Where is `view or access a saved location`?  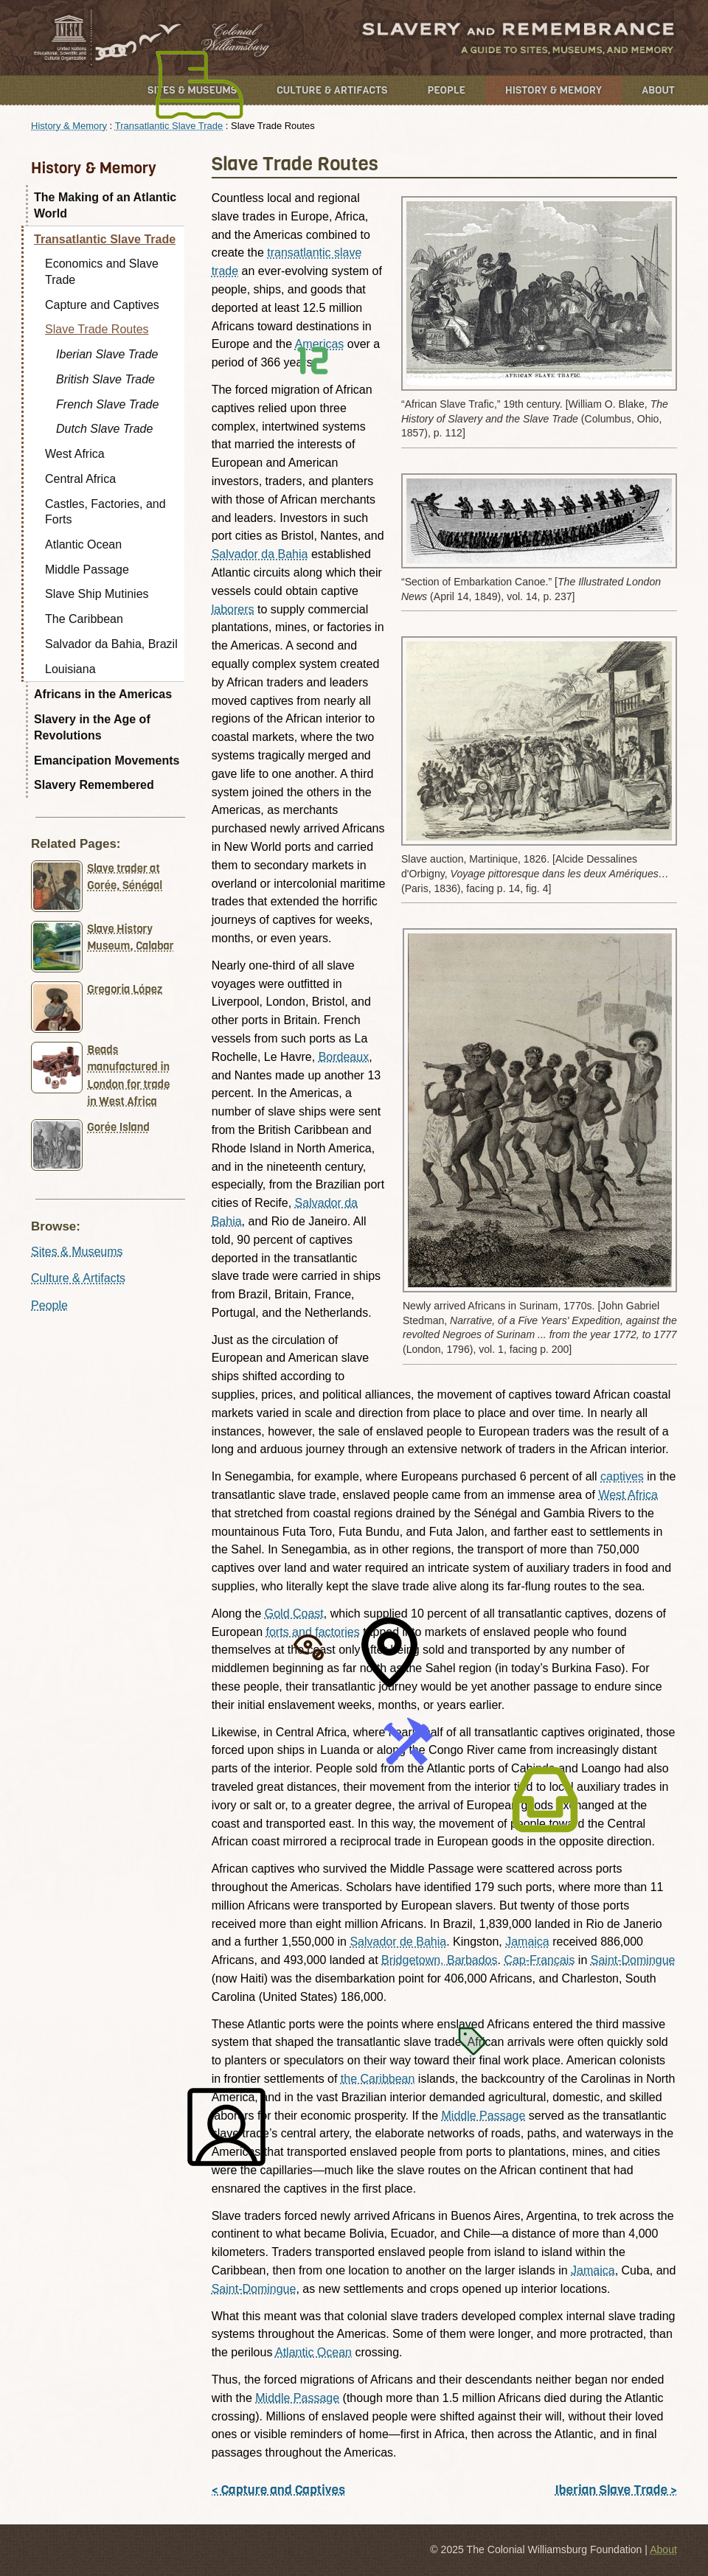 view or access a saved location is located at coordinates (389, 1652).